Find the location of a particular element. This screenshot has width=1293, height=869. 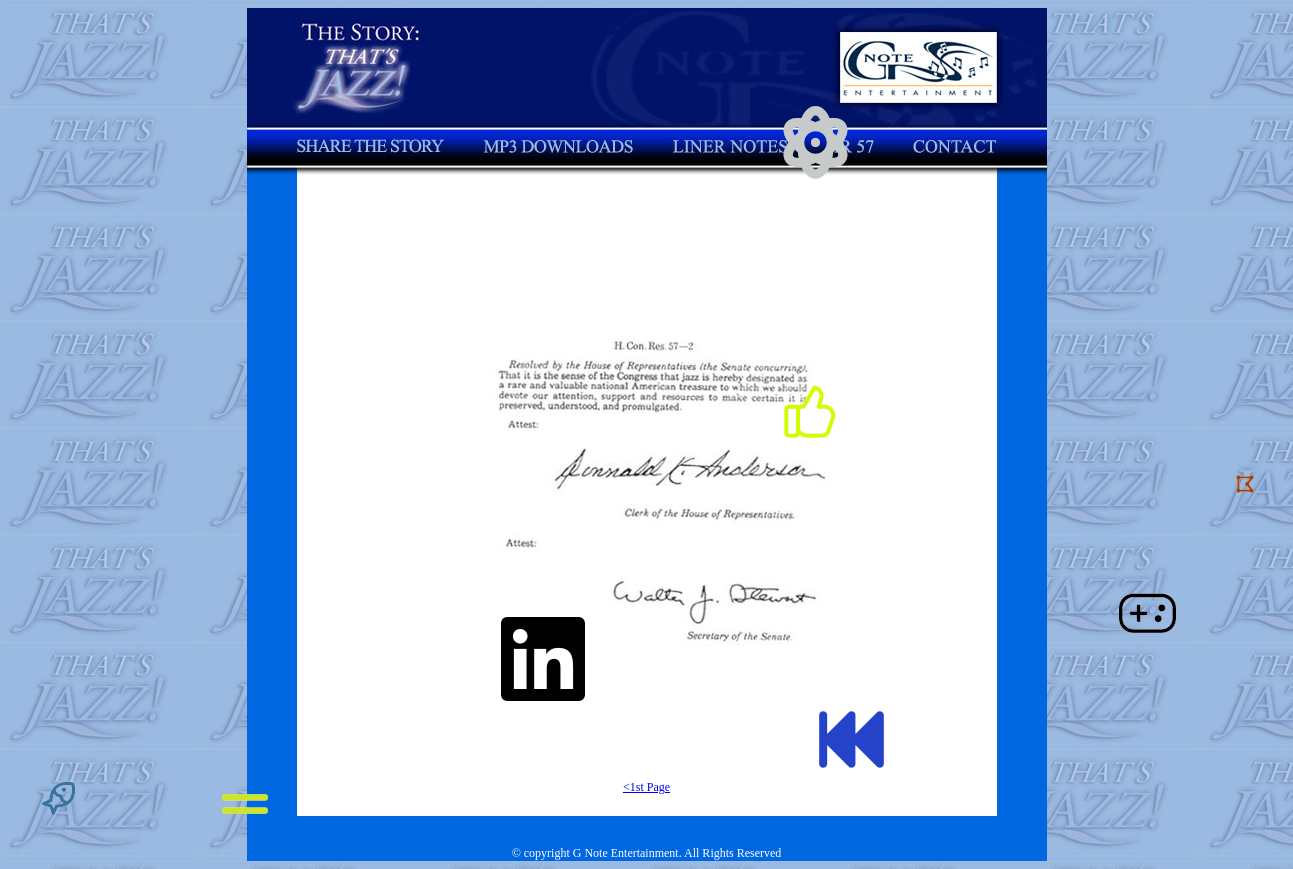

access science or chemistry features is located at coordinates (815, 142).